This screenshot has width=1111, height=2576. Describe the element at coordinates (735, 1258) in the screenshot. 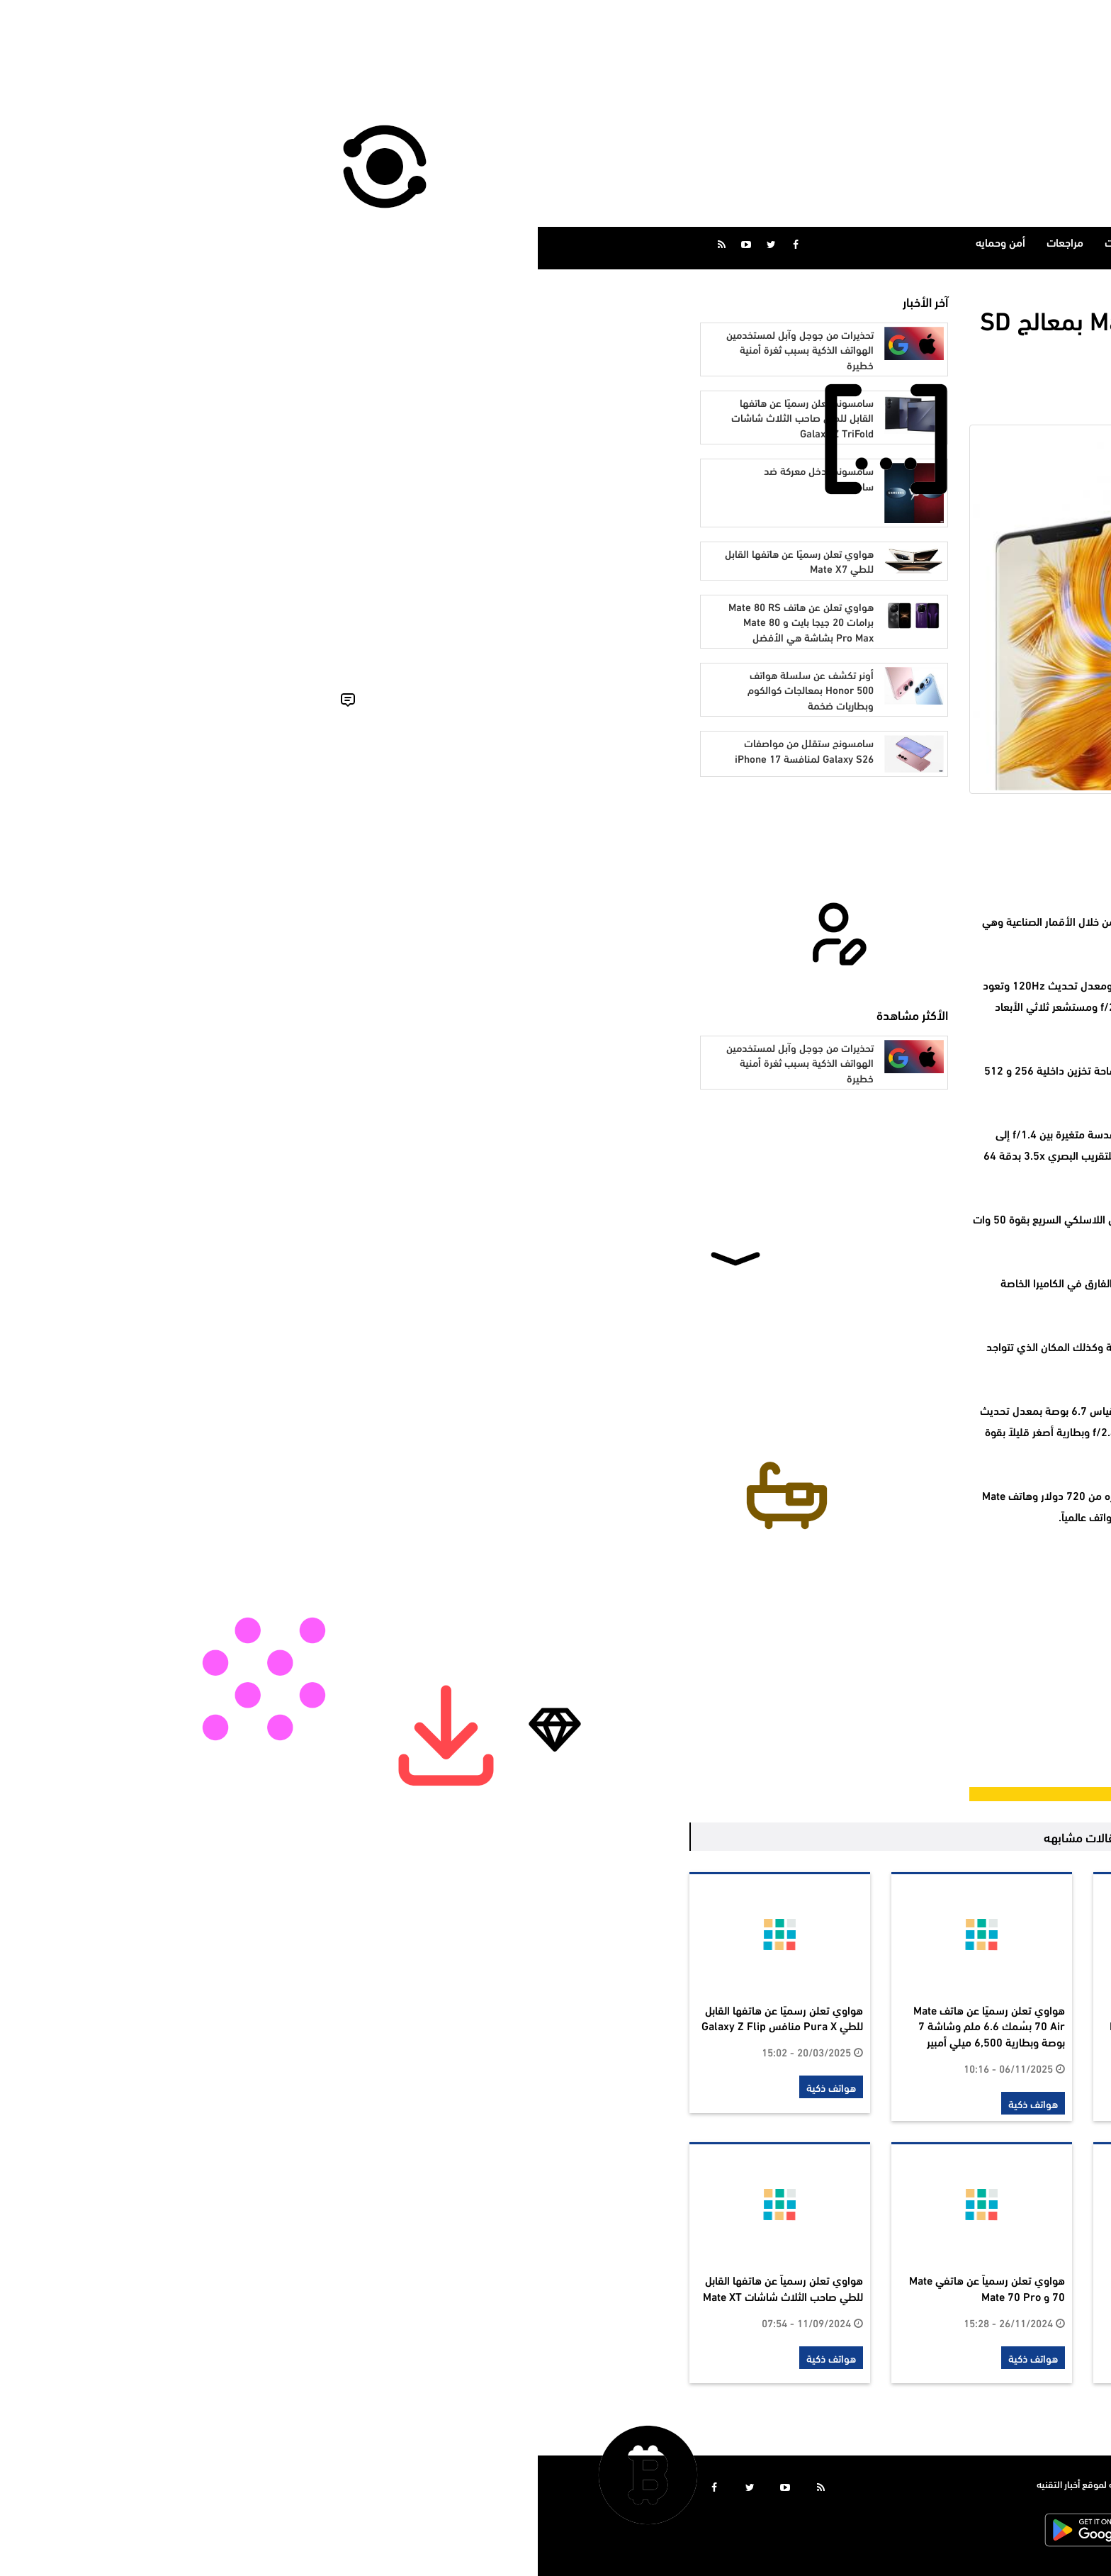

I see `expand content or dropdown menu` at that location.